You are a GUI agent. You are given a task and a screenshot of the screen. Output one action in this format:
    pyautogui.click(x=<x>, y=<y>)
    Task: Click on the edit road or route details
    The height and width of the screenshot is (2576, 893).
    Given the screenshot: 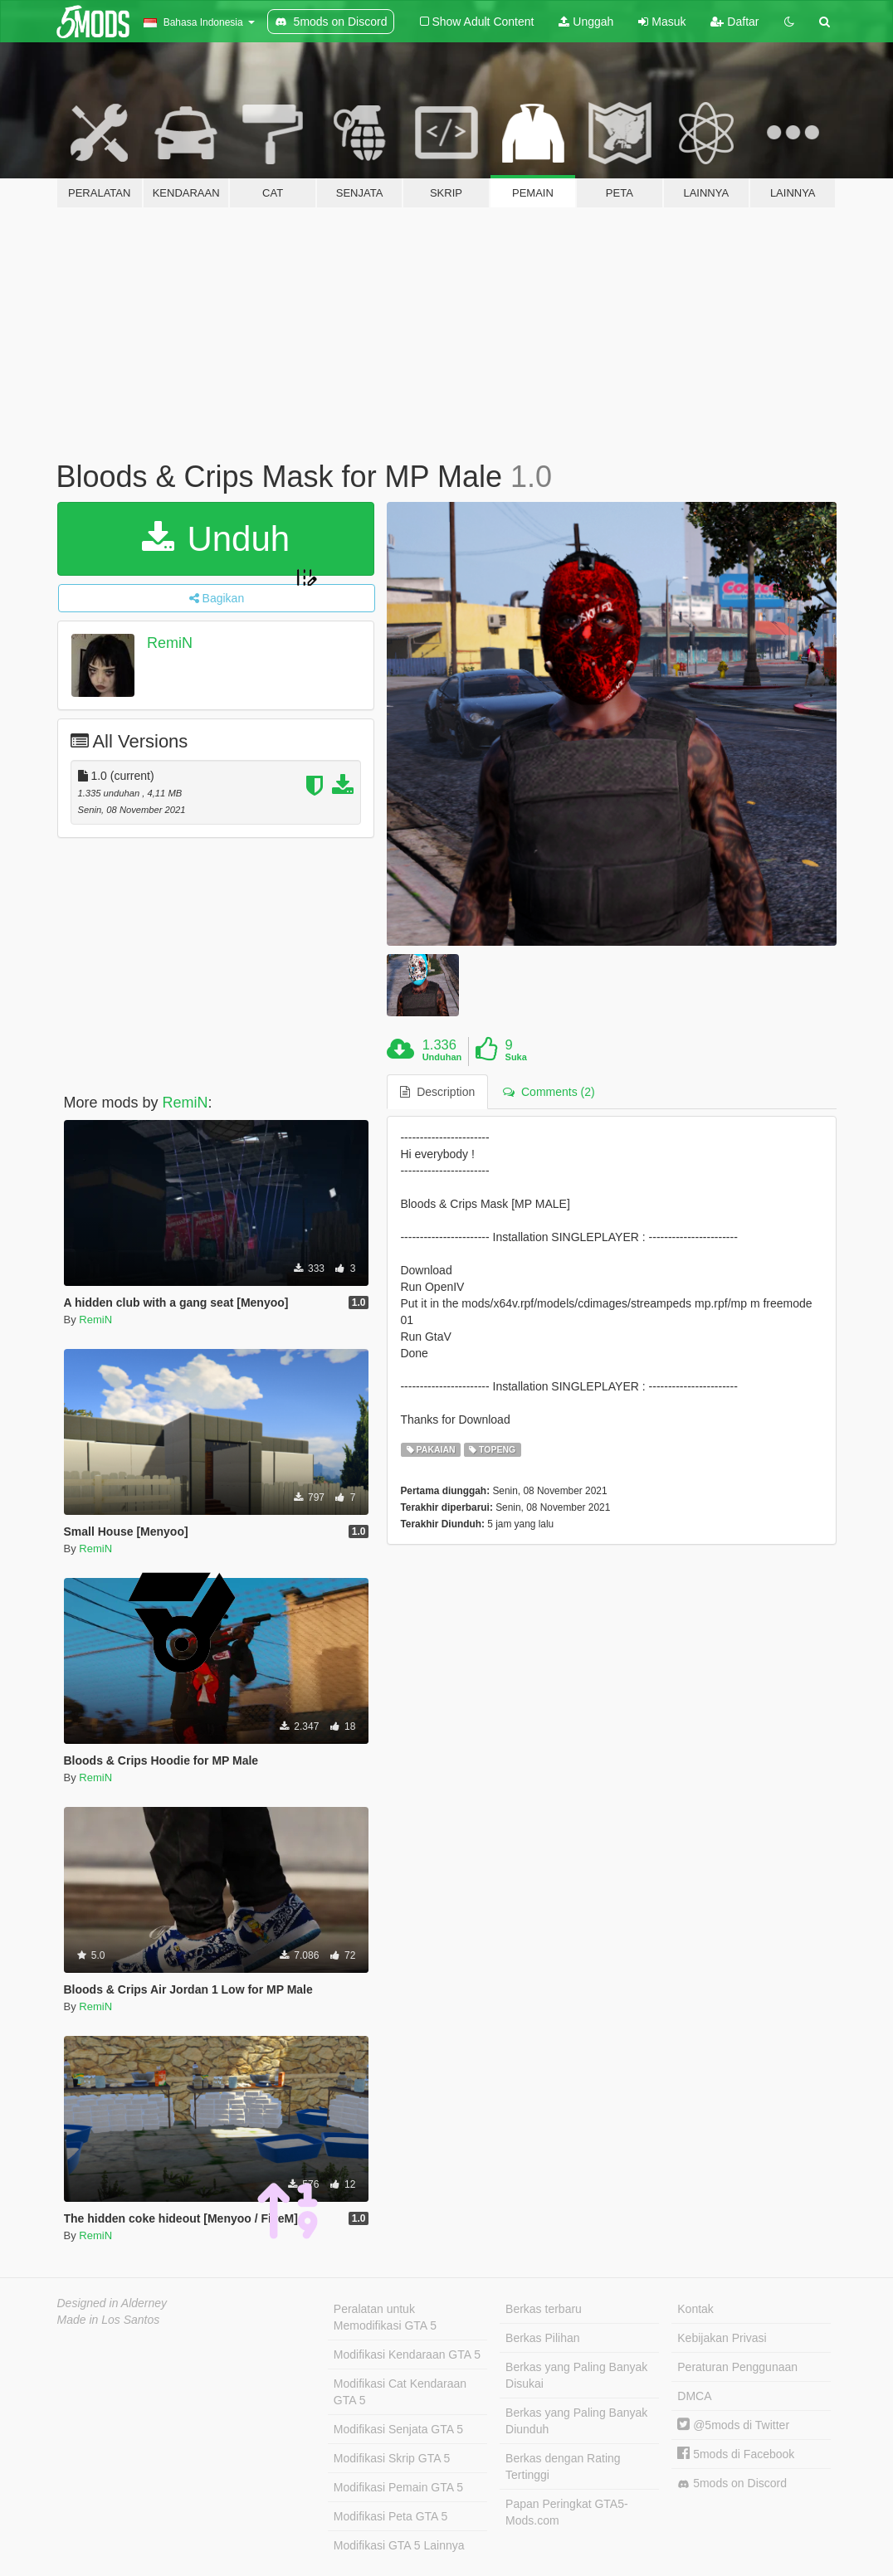 What is the action you would take?
    pyautogui.click(x=305, y=577)
    